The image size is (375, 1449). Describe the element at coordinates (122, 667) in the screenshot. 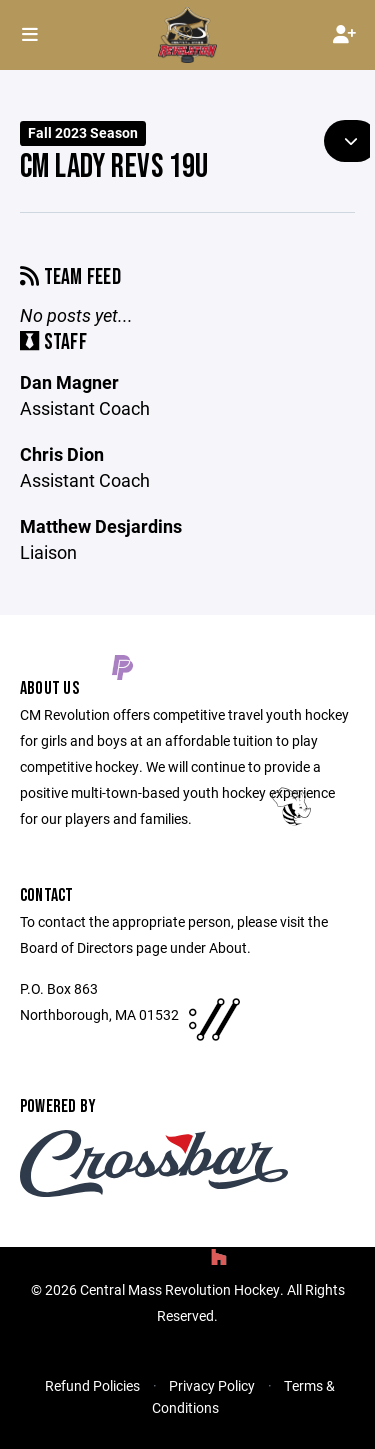

I see `pay with PayPal` at that location.